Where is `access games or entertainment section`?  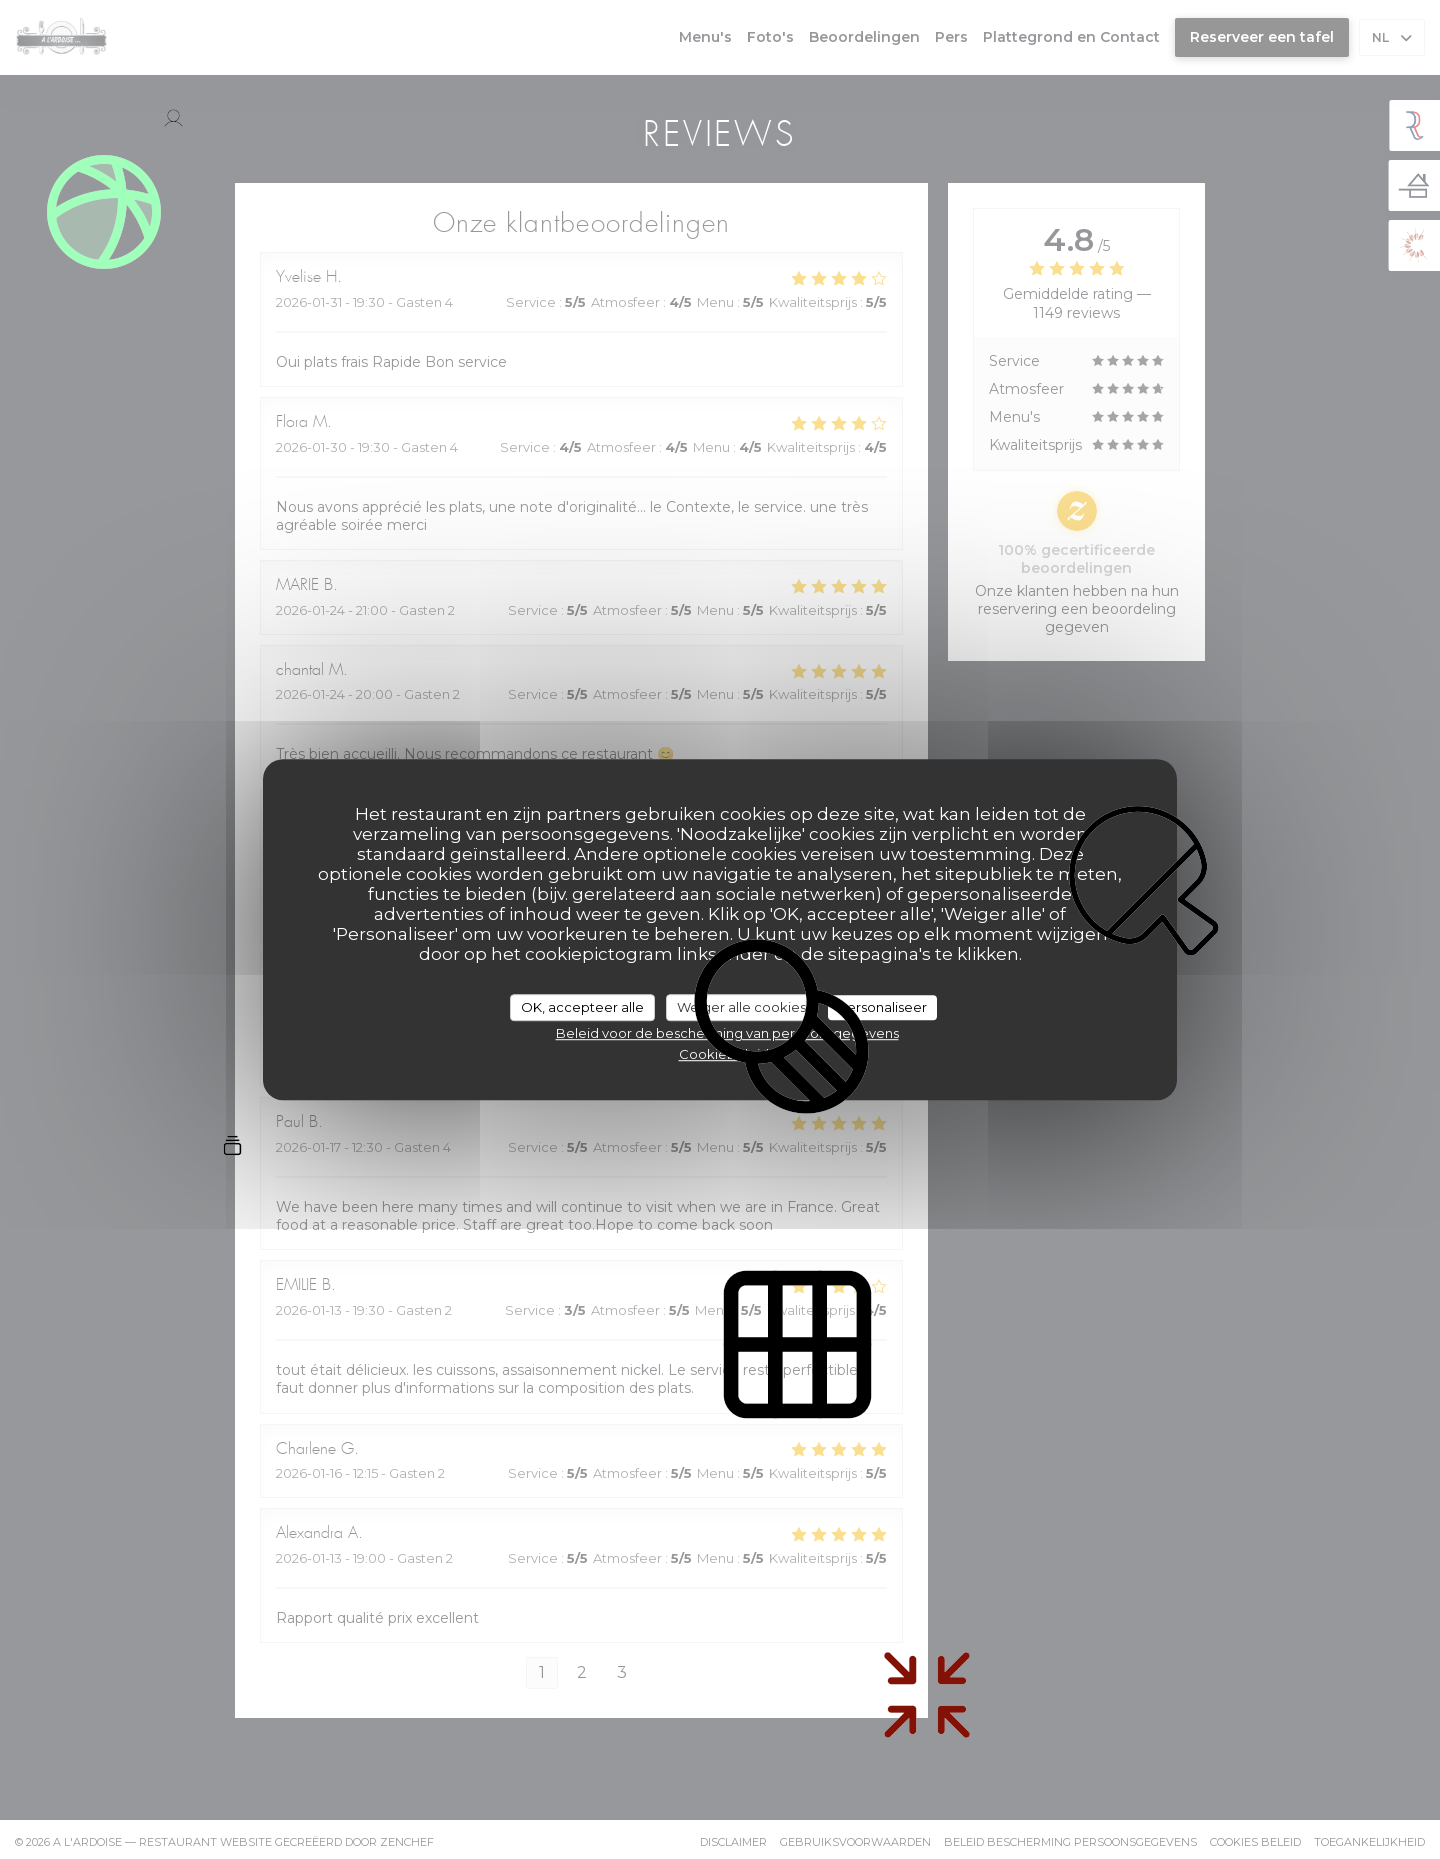 access games or entertainment section is located at coordinates (104, 212).